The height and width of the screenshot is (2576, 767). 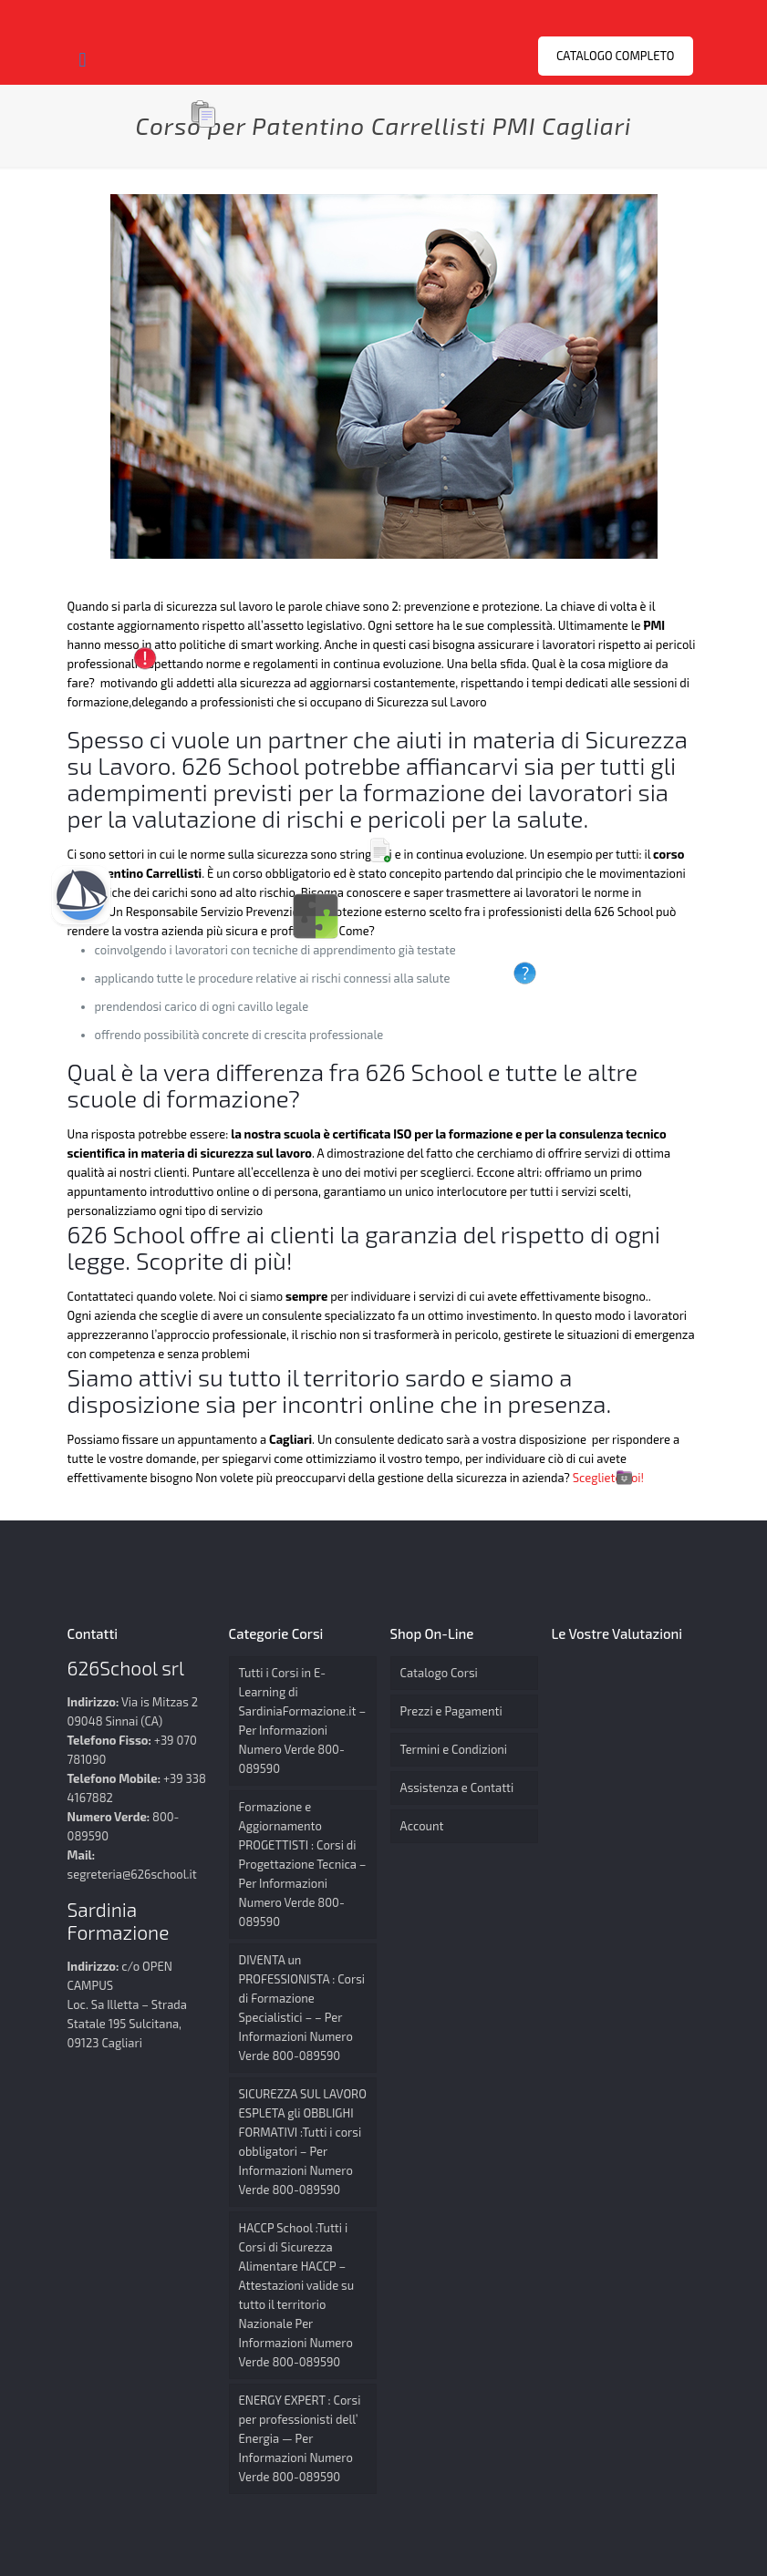 What do you see at coordinates (145, 658) in the screenshot?
I see `indicates an application error or crash` at bounding box center [145, 658].